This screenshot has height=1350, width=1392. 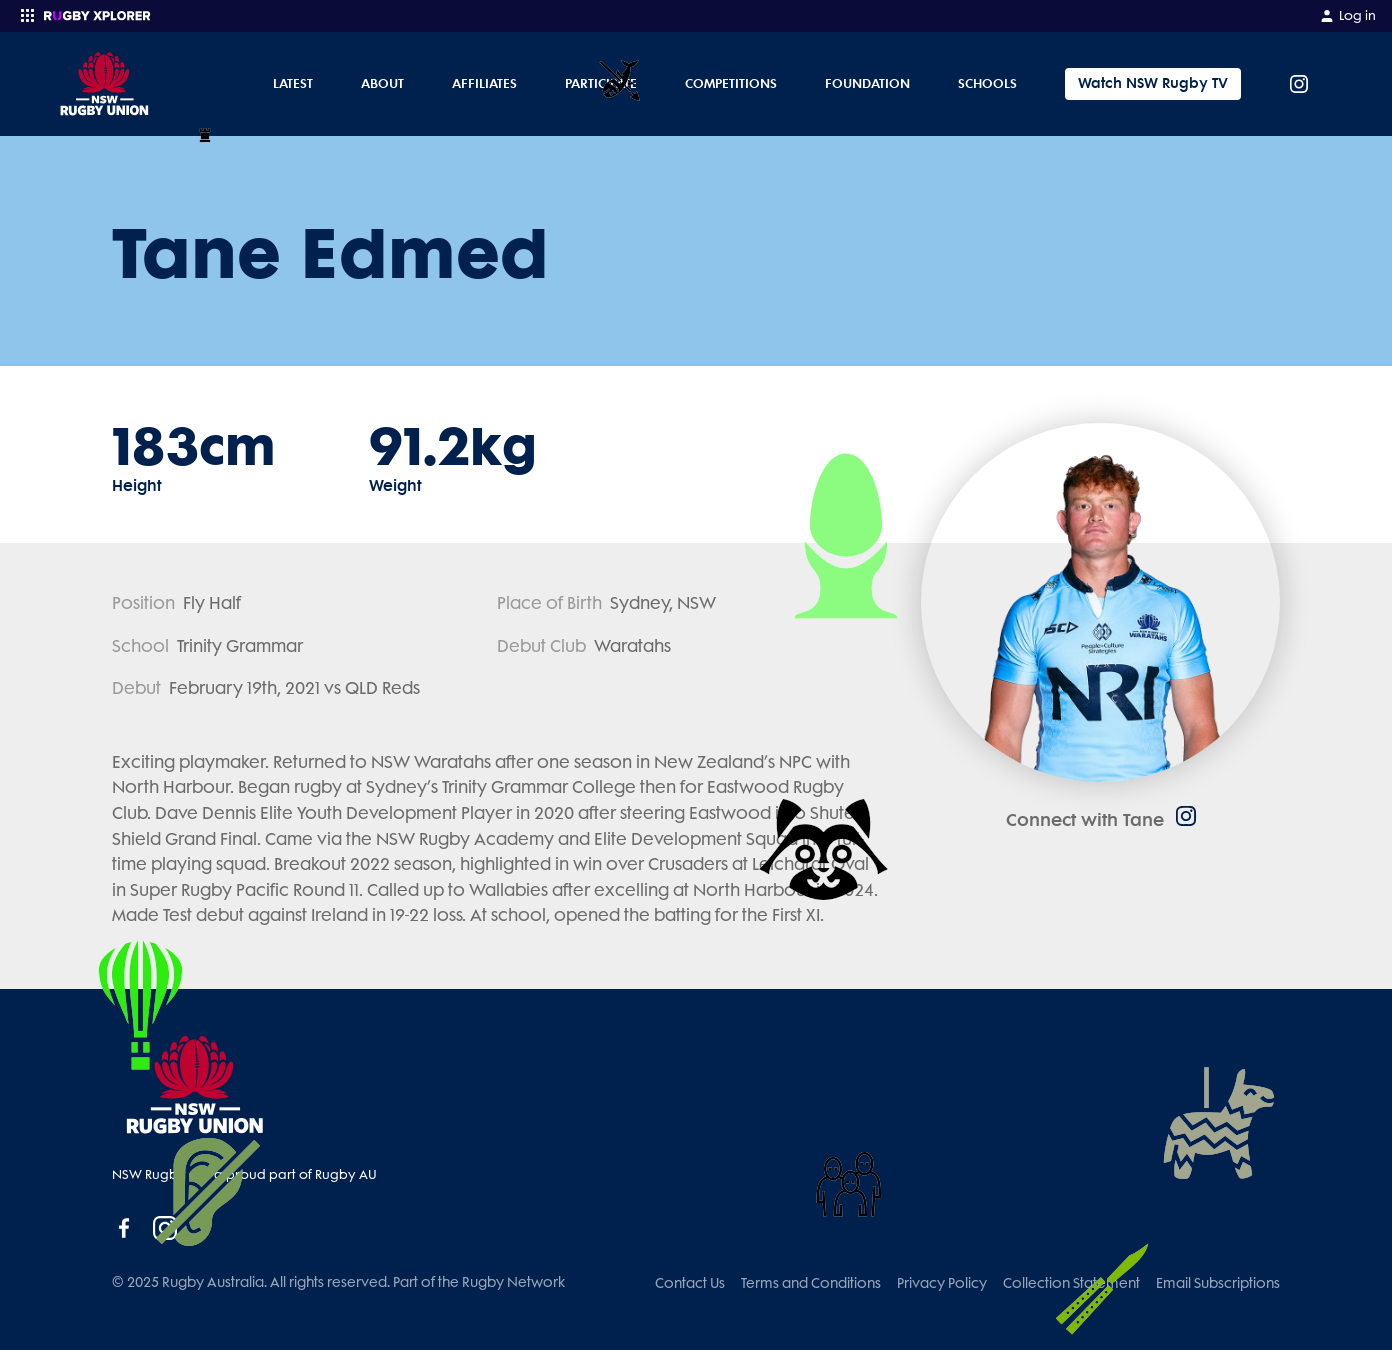 I want to click on select butterfly knife weapon in game inventory, so click(x=1102, y=1289).